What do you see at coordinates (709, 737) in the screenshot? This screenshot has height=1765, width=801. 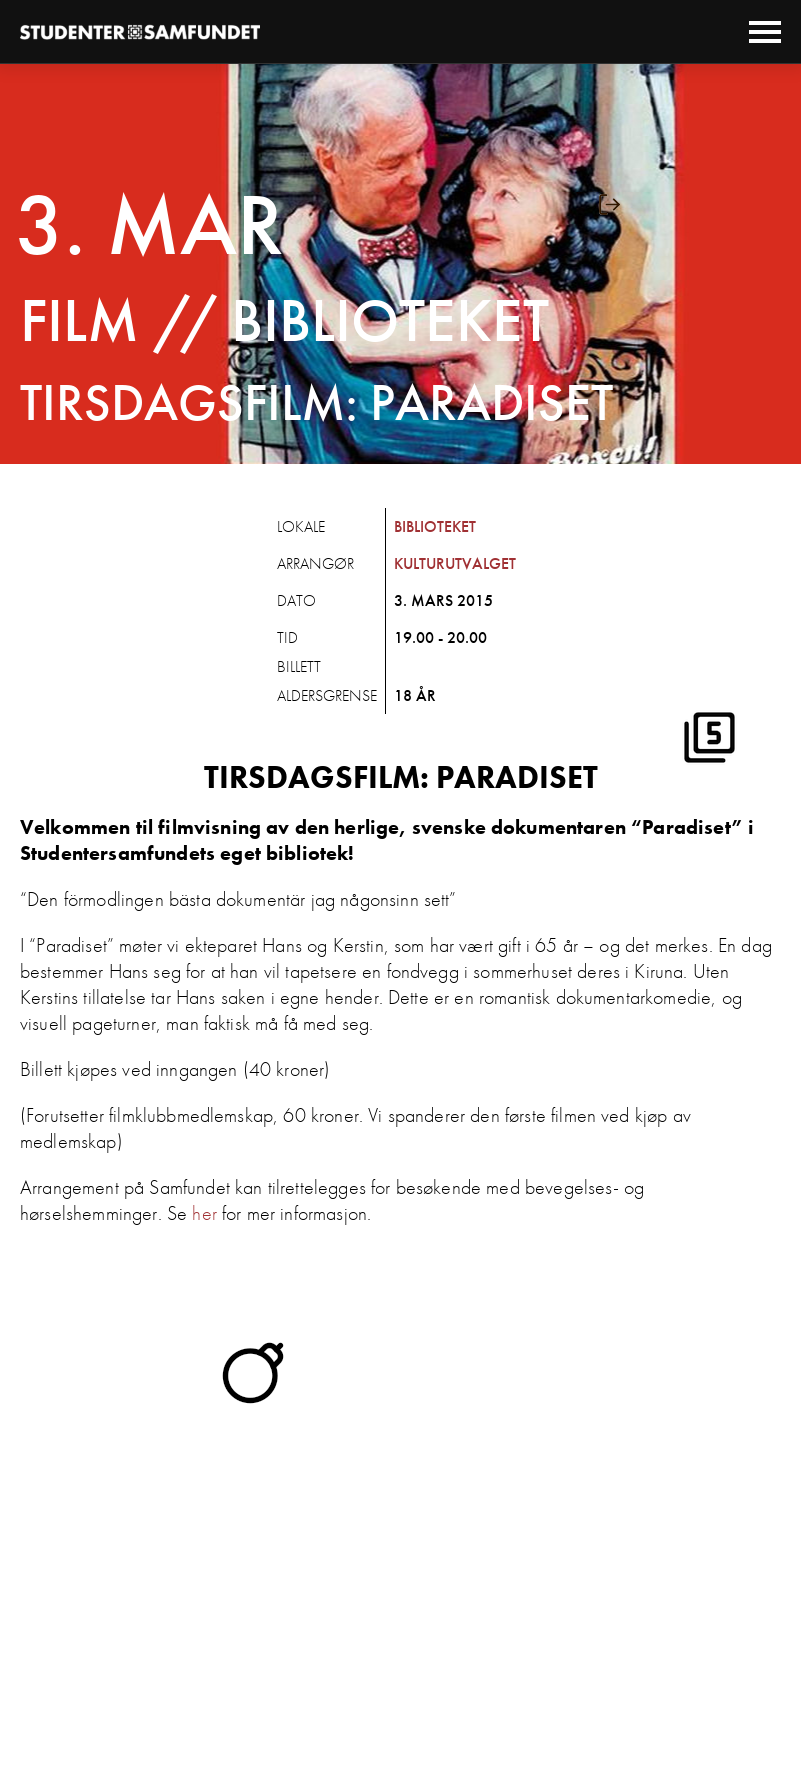 I see `indicates 5 items or layers selected` at bounding box center [709, 737].